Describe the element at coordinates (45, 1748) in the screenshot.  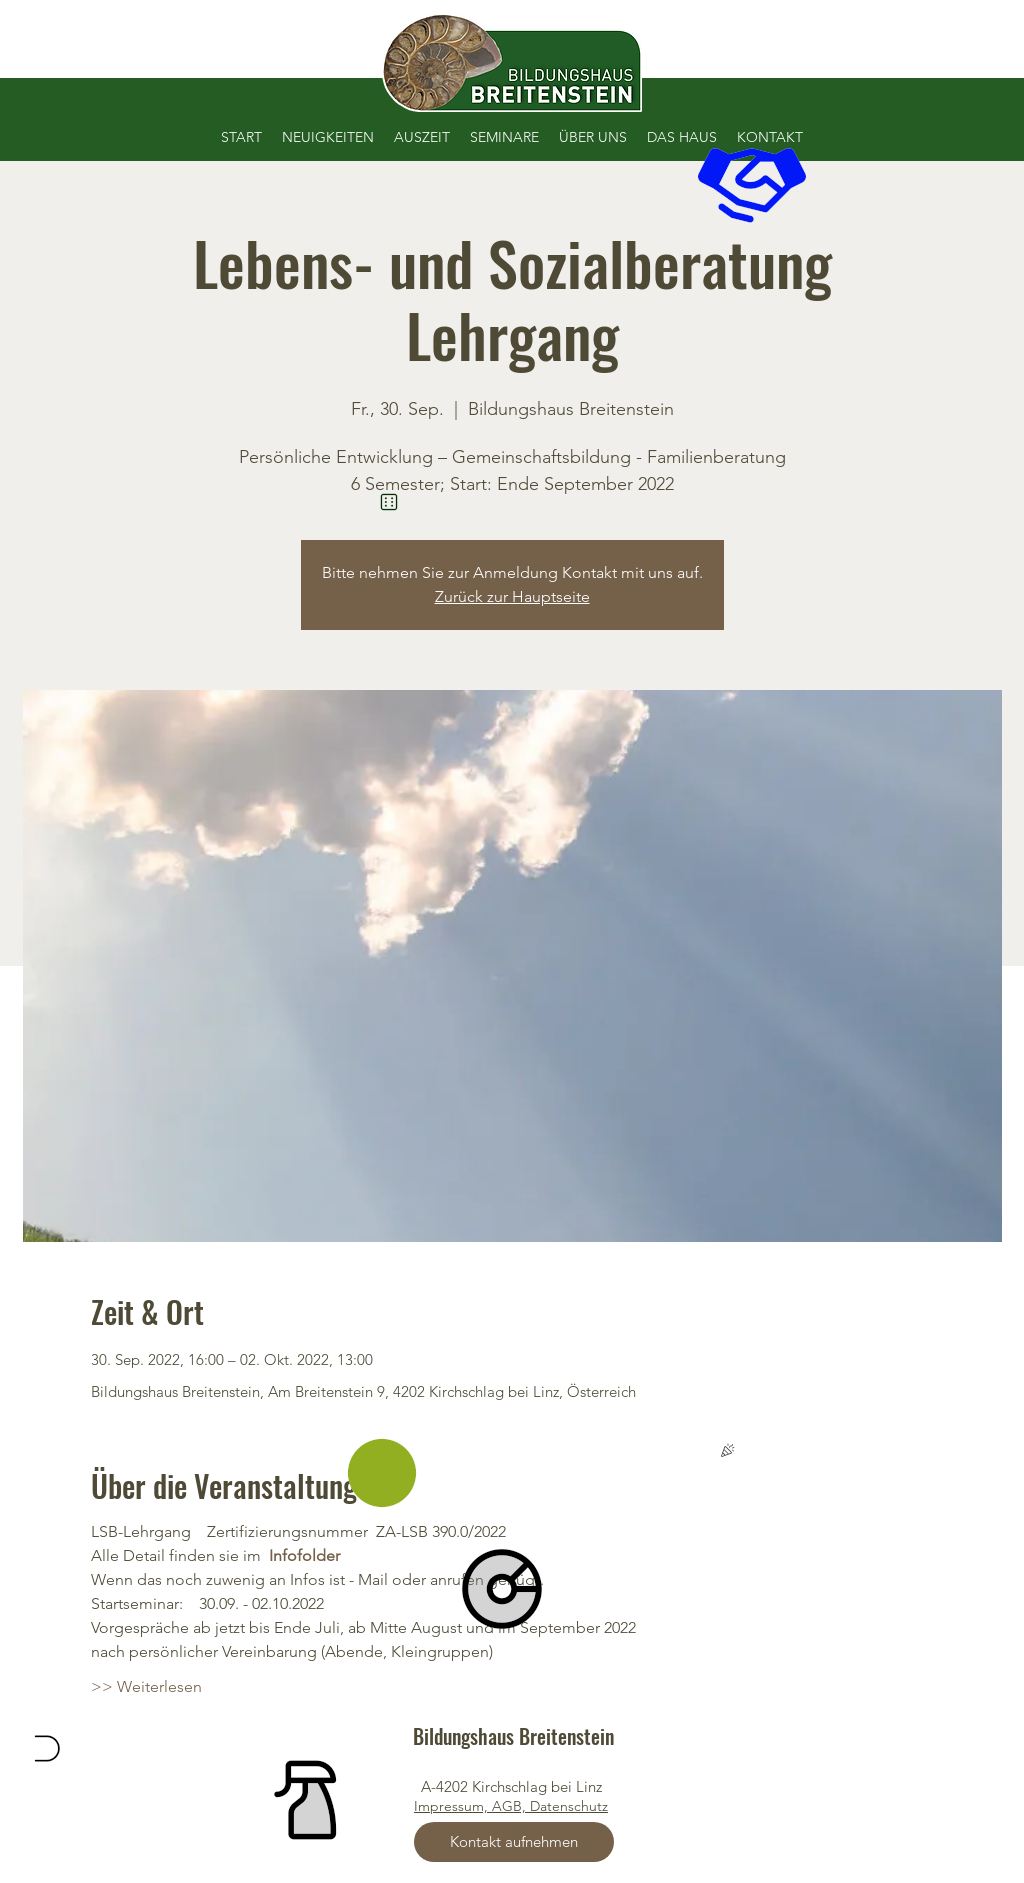
I see `indicates a proper superset relationship in mathematical notation` at that location.